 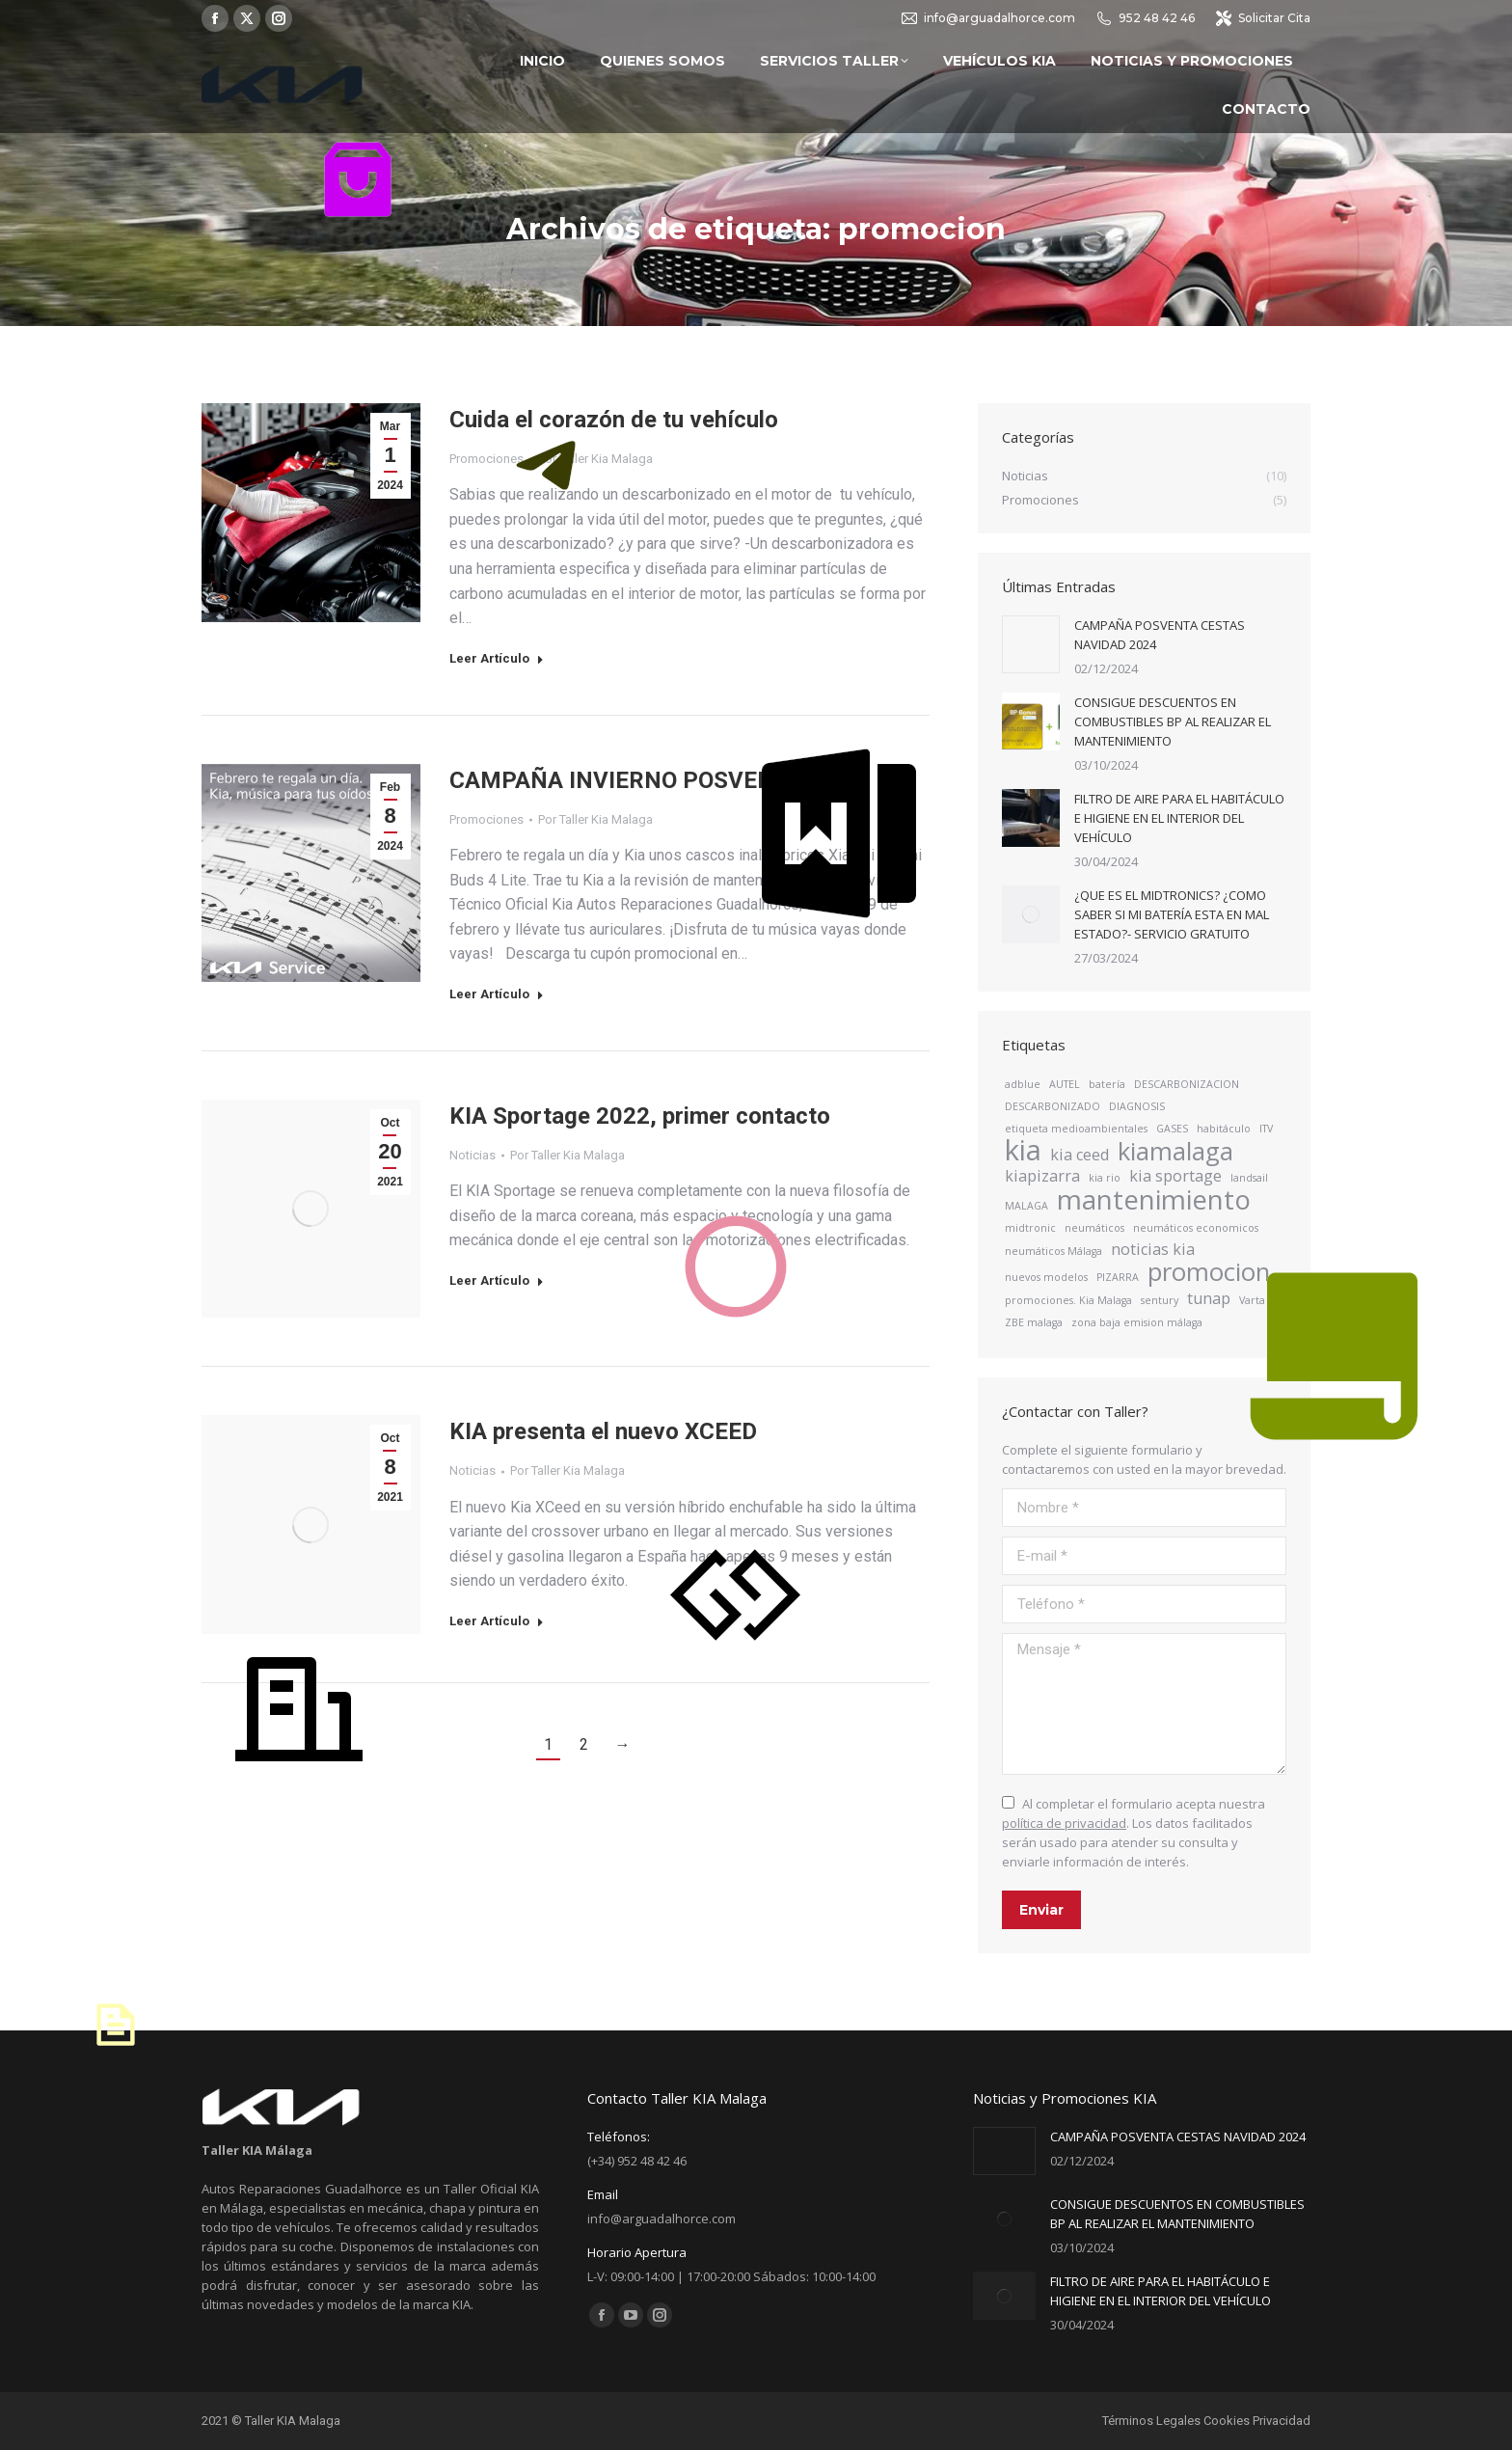 I want to click on unselected radio button or checkbox option, so click(x=736, y=1266).